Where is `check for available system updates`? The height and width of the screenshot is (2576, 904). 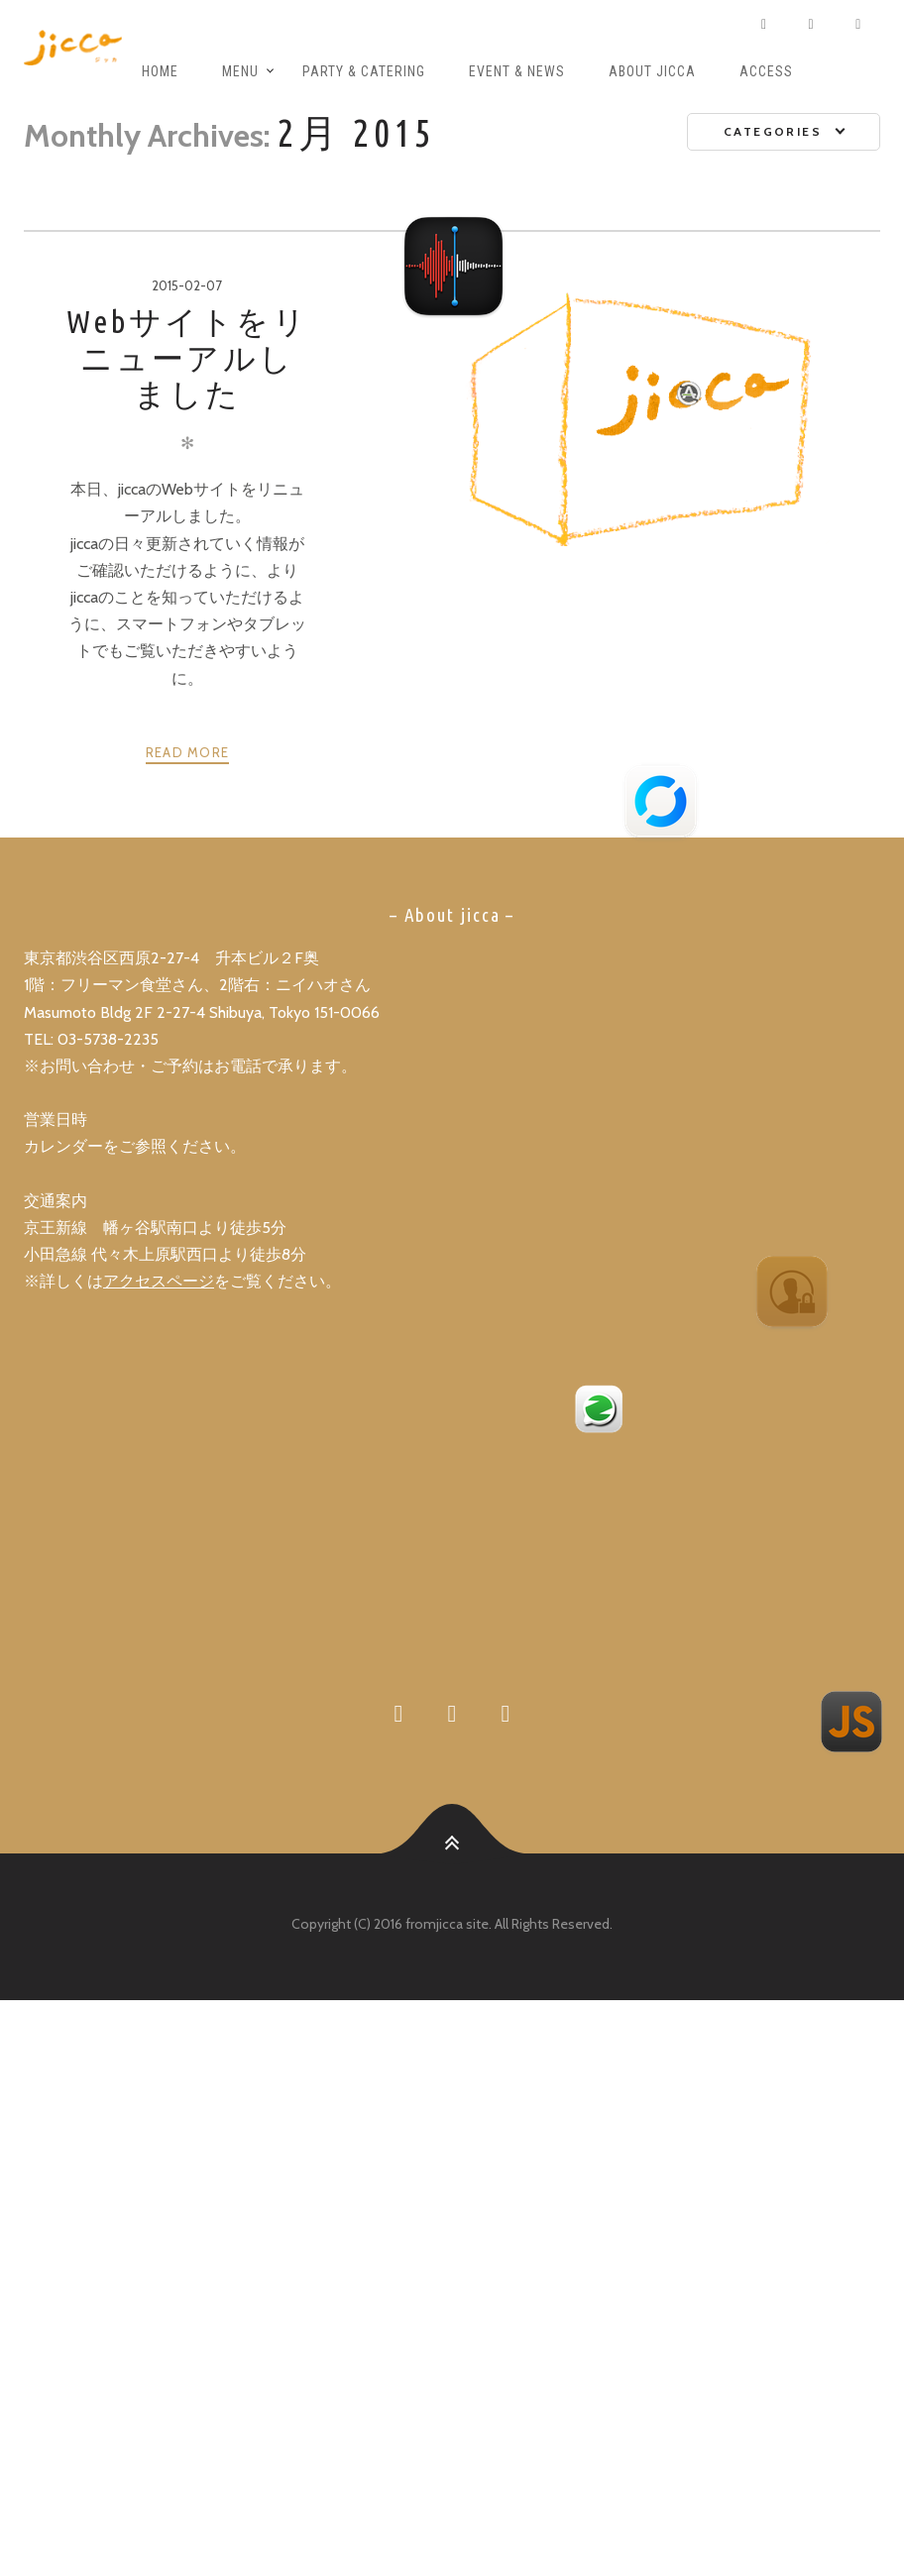 check for available system updates is located at coordinates (689, 393).